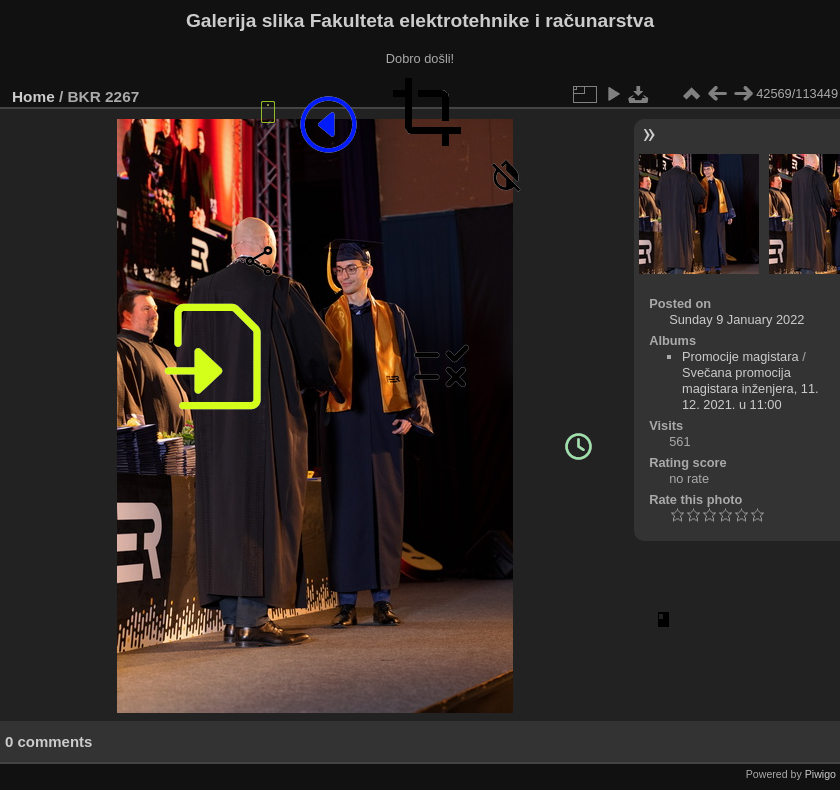 This screenshot has height=790, width=840. What do you see at coordinates (268, 112) in the screenshot?
I see `access device camera through mobile` at bounding box center [268, 112].